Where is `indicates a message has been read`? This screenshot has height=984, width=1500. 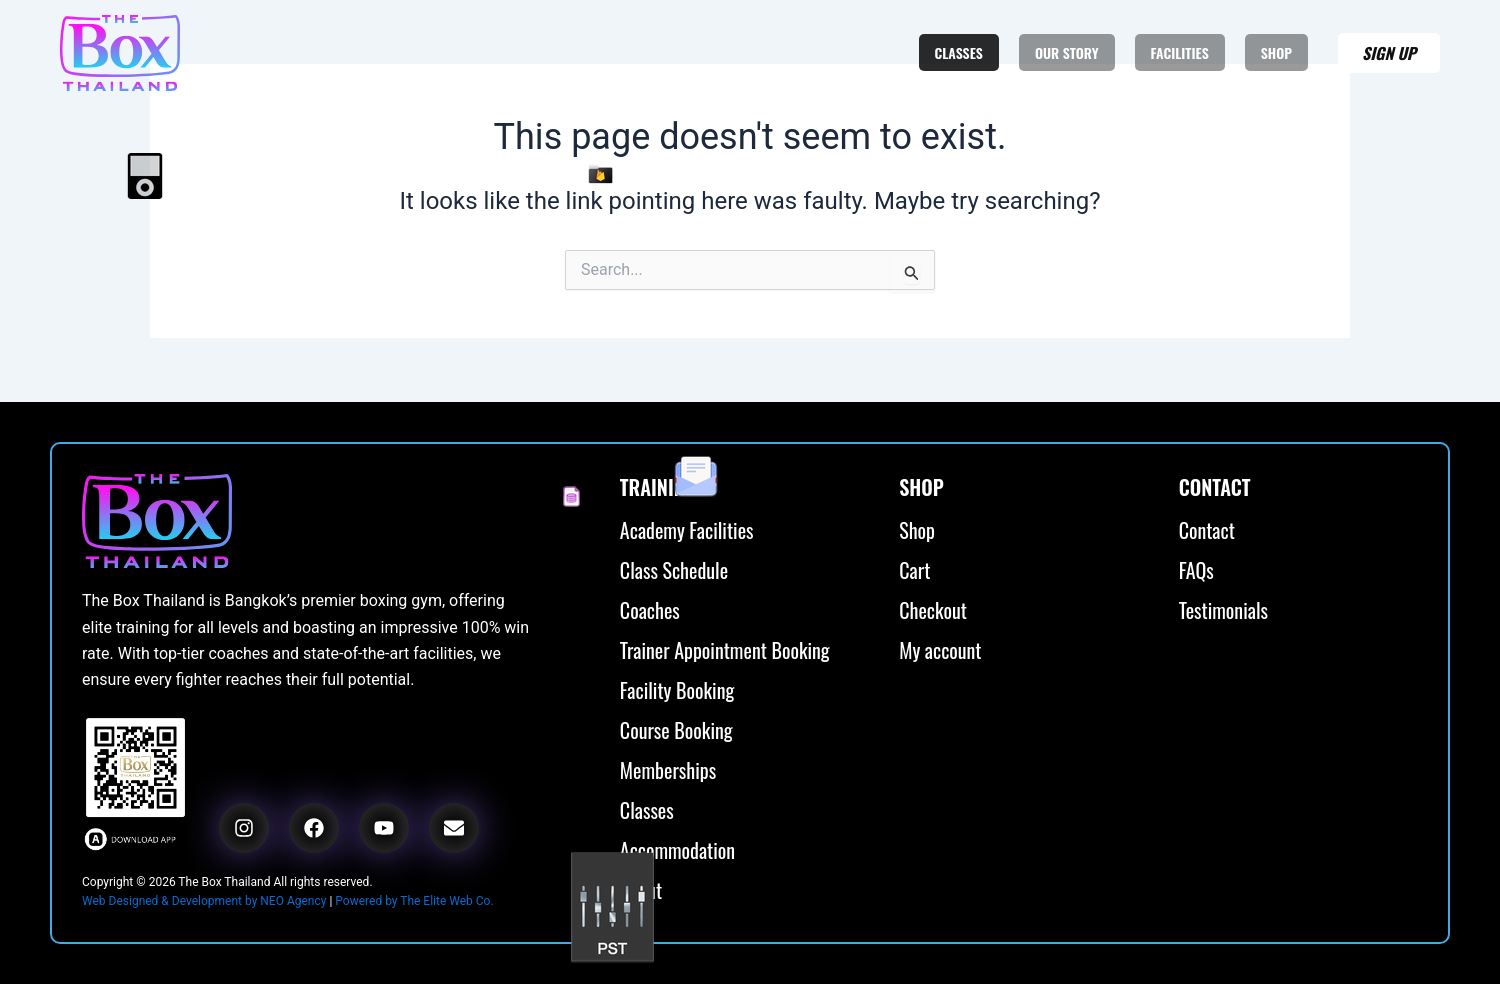 indicates a message has been read is located at coordinates (696, 477).